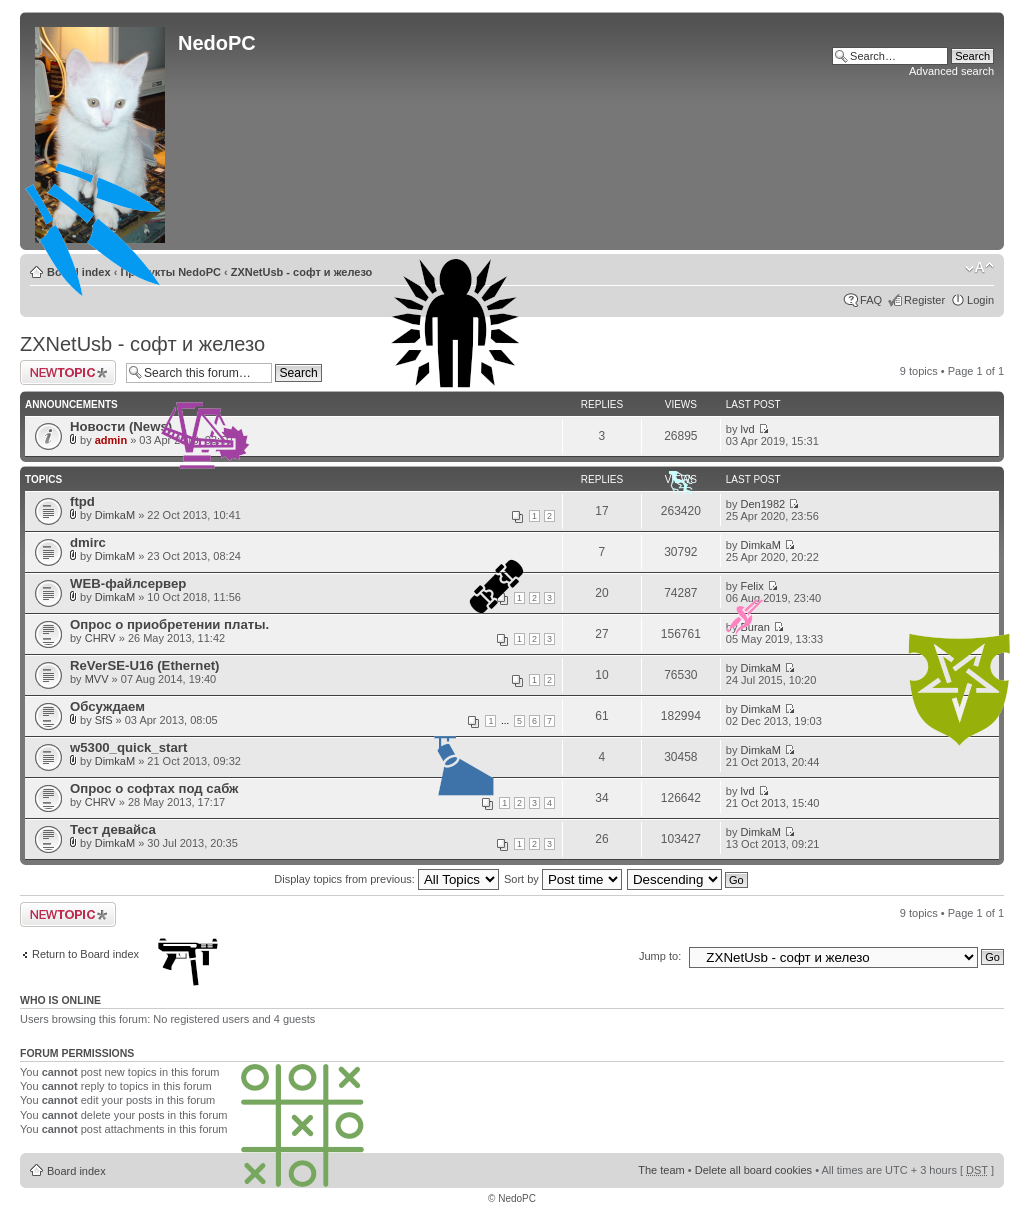 The height and width of the screenshot is (1221, 1024). What do you see at coordinates (745, 618) in the screenshot?
I see `access weapons or combat equipment` at bounding box center [745, 618].